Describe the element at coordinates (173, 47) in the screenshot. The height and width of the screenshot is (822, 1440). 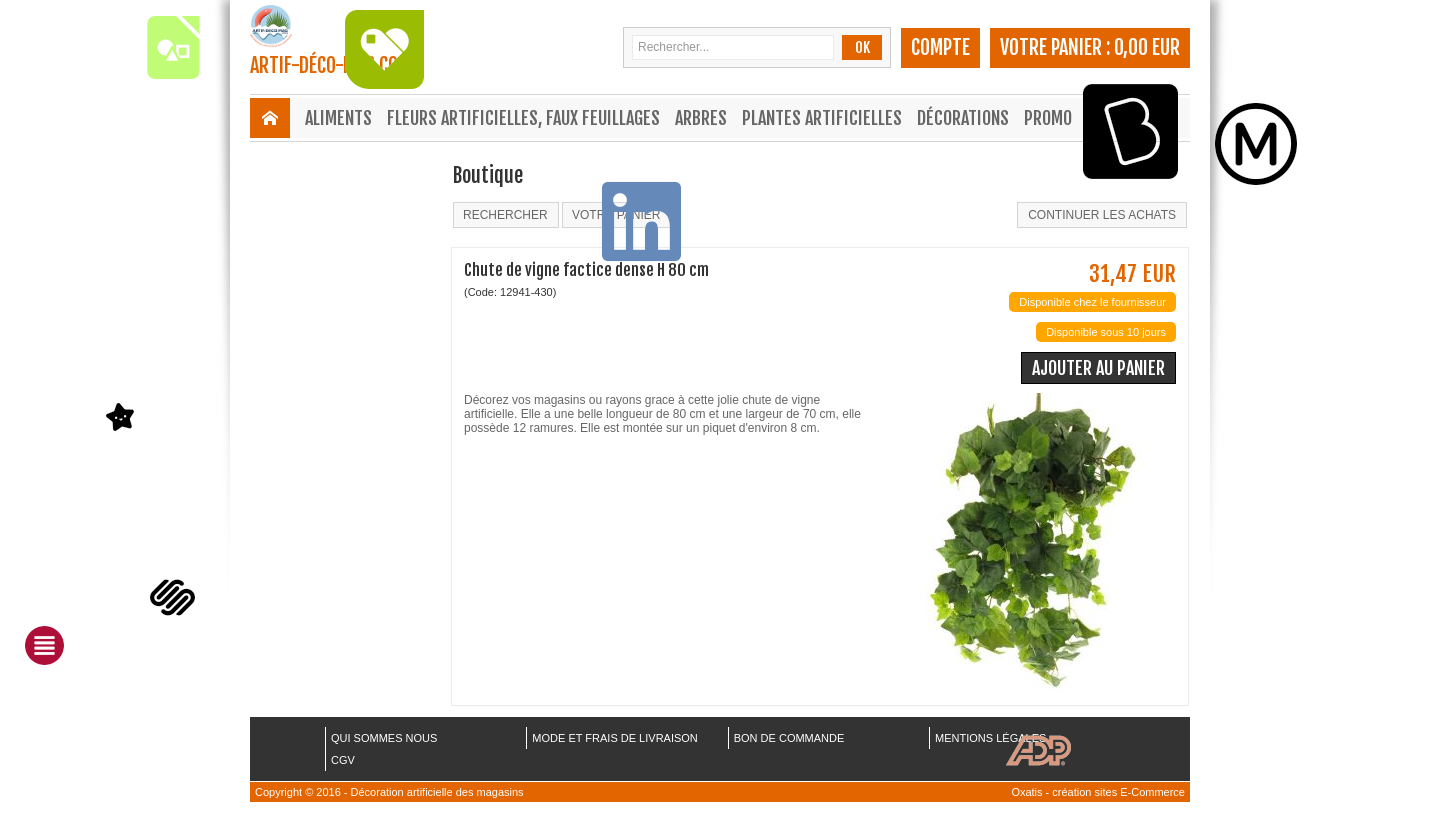
I see `open LibreOffice Draw application` at that location.